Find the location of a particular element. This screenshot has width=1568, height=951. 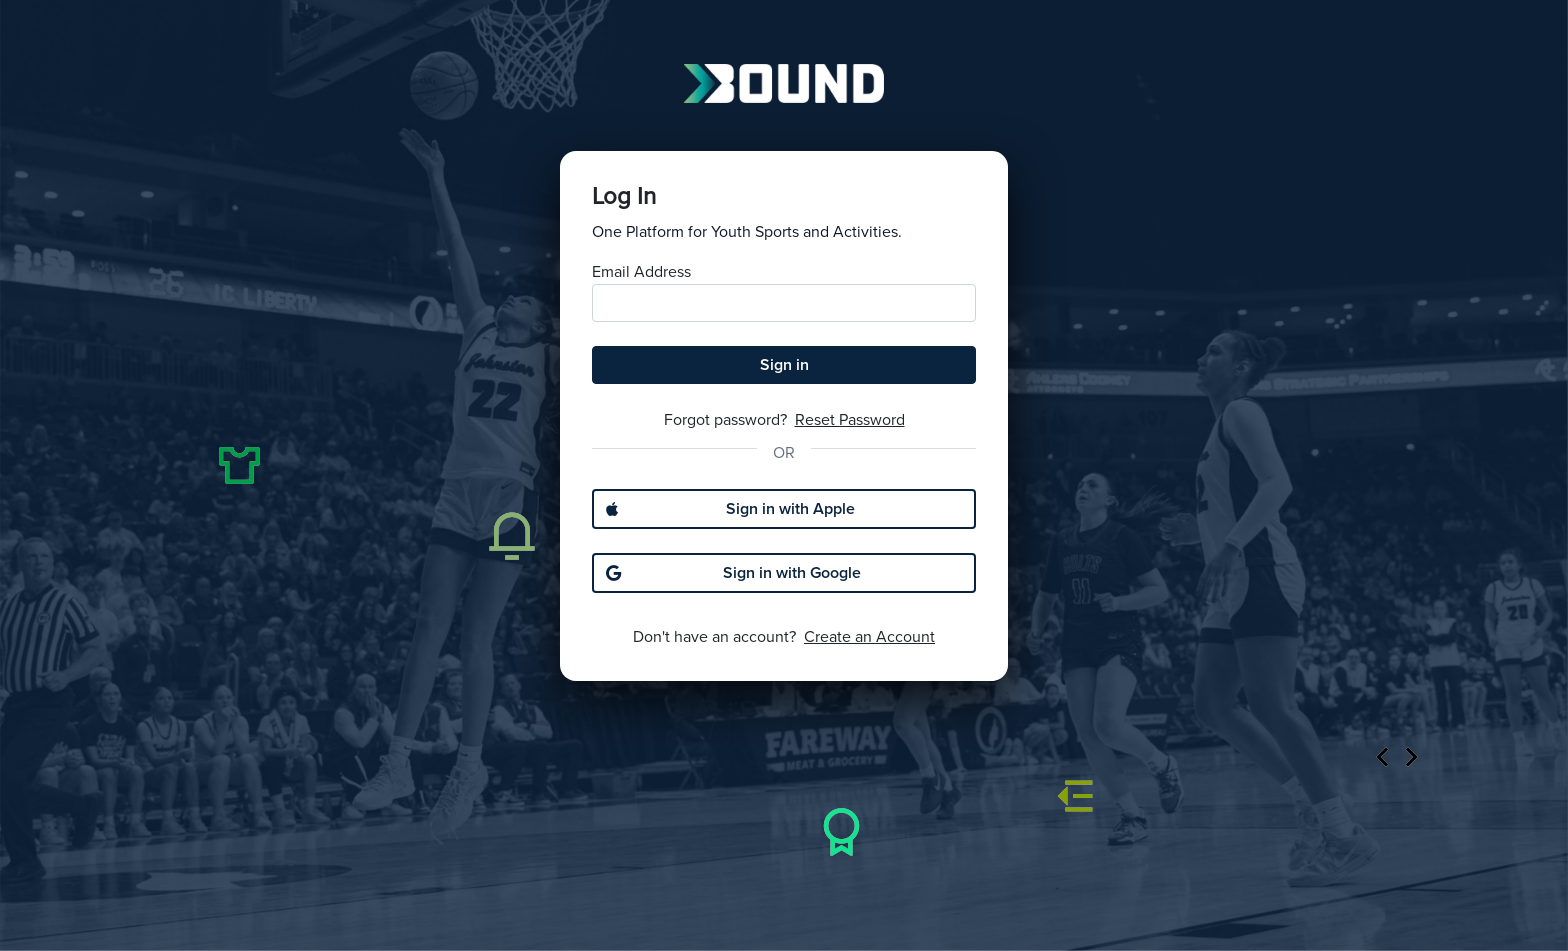

notification or alert indicator is located at coordinates (512, 535).